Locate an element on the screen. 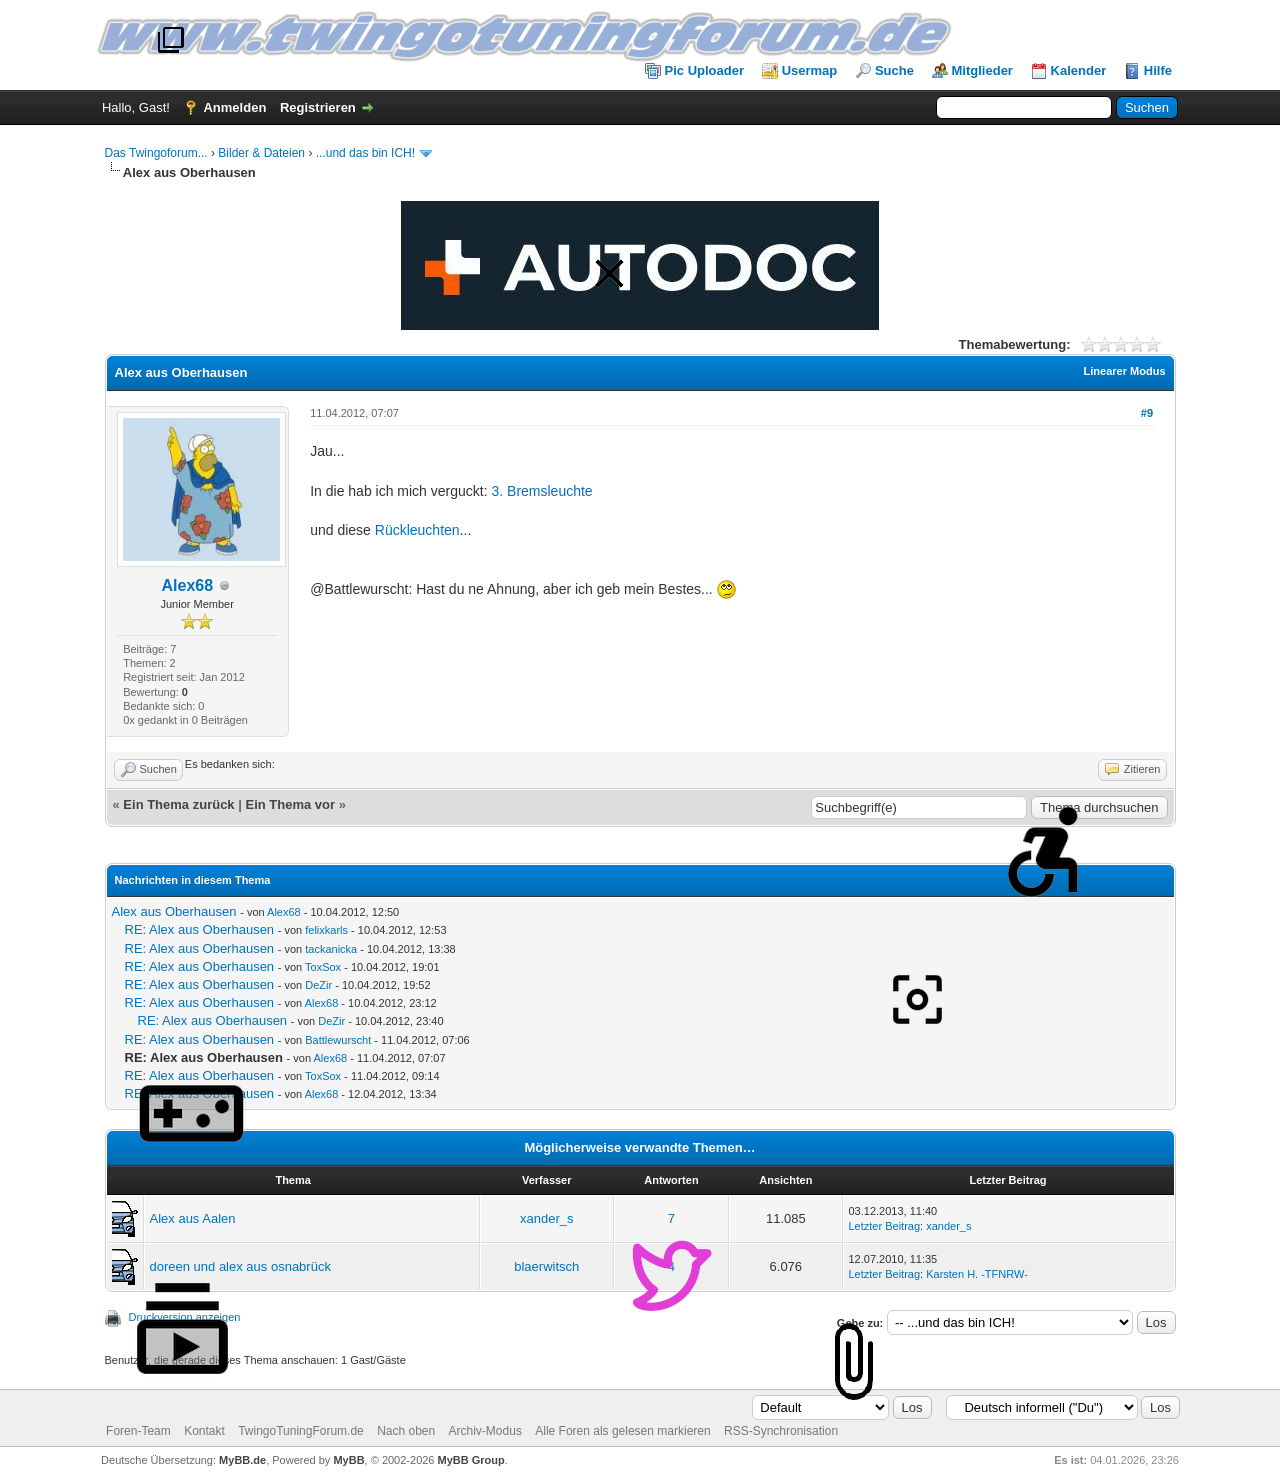  share to twitter is located at coordinates (668, 1273).